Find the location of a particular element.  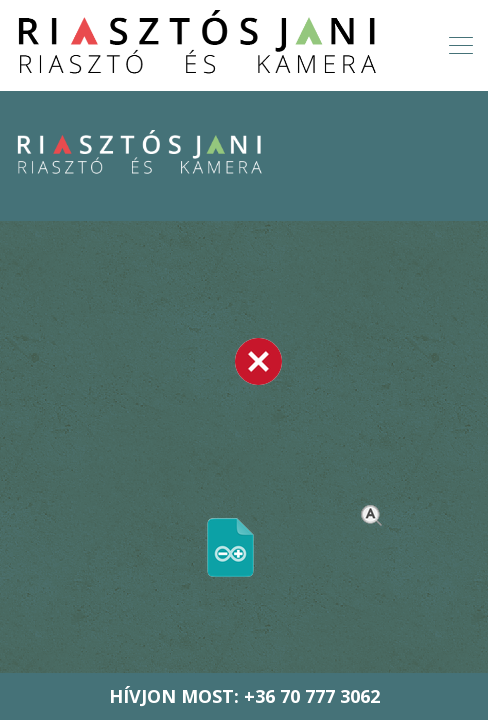

cancel or stop the current action is located at coordinates (258, 361).